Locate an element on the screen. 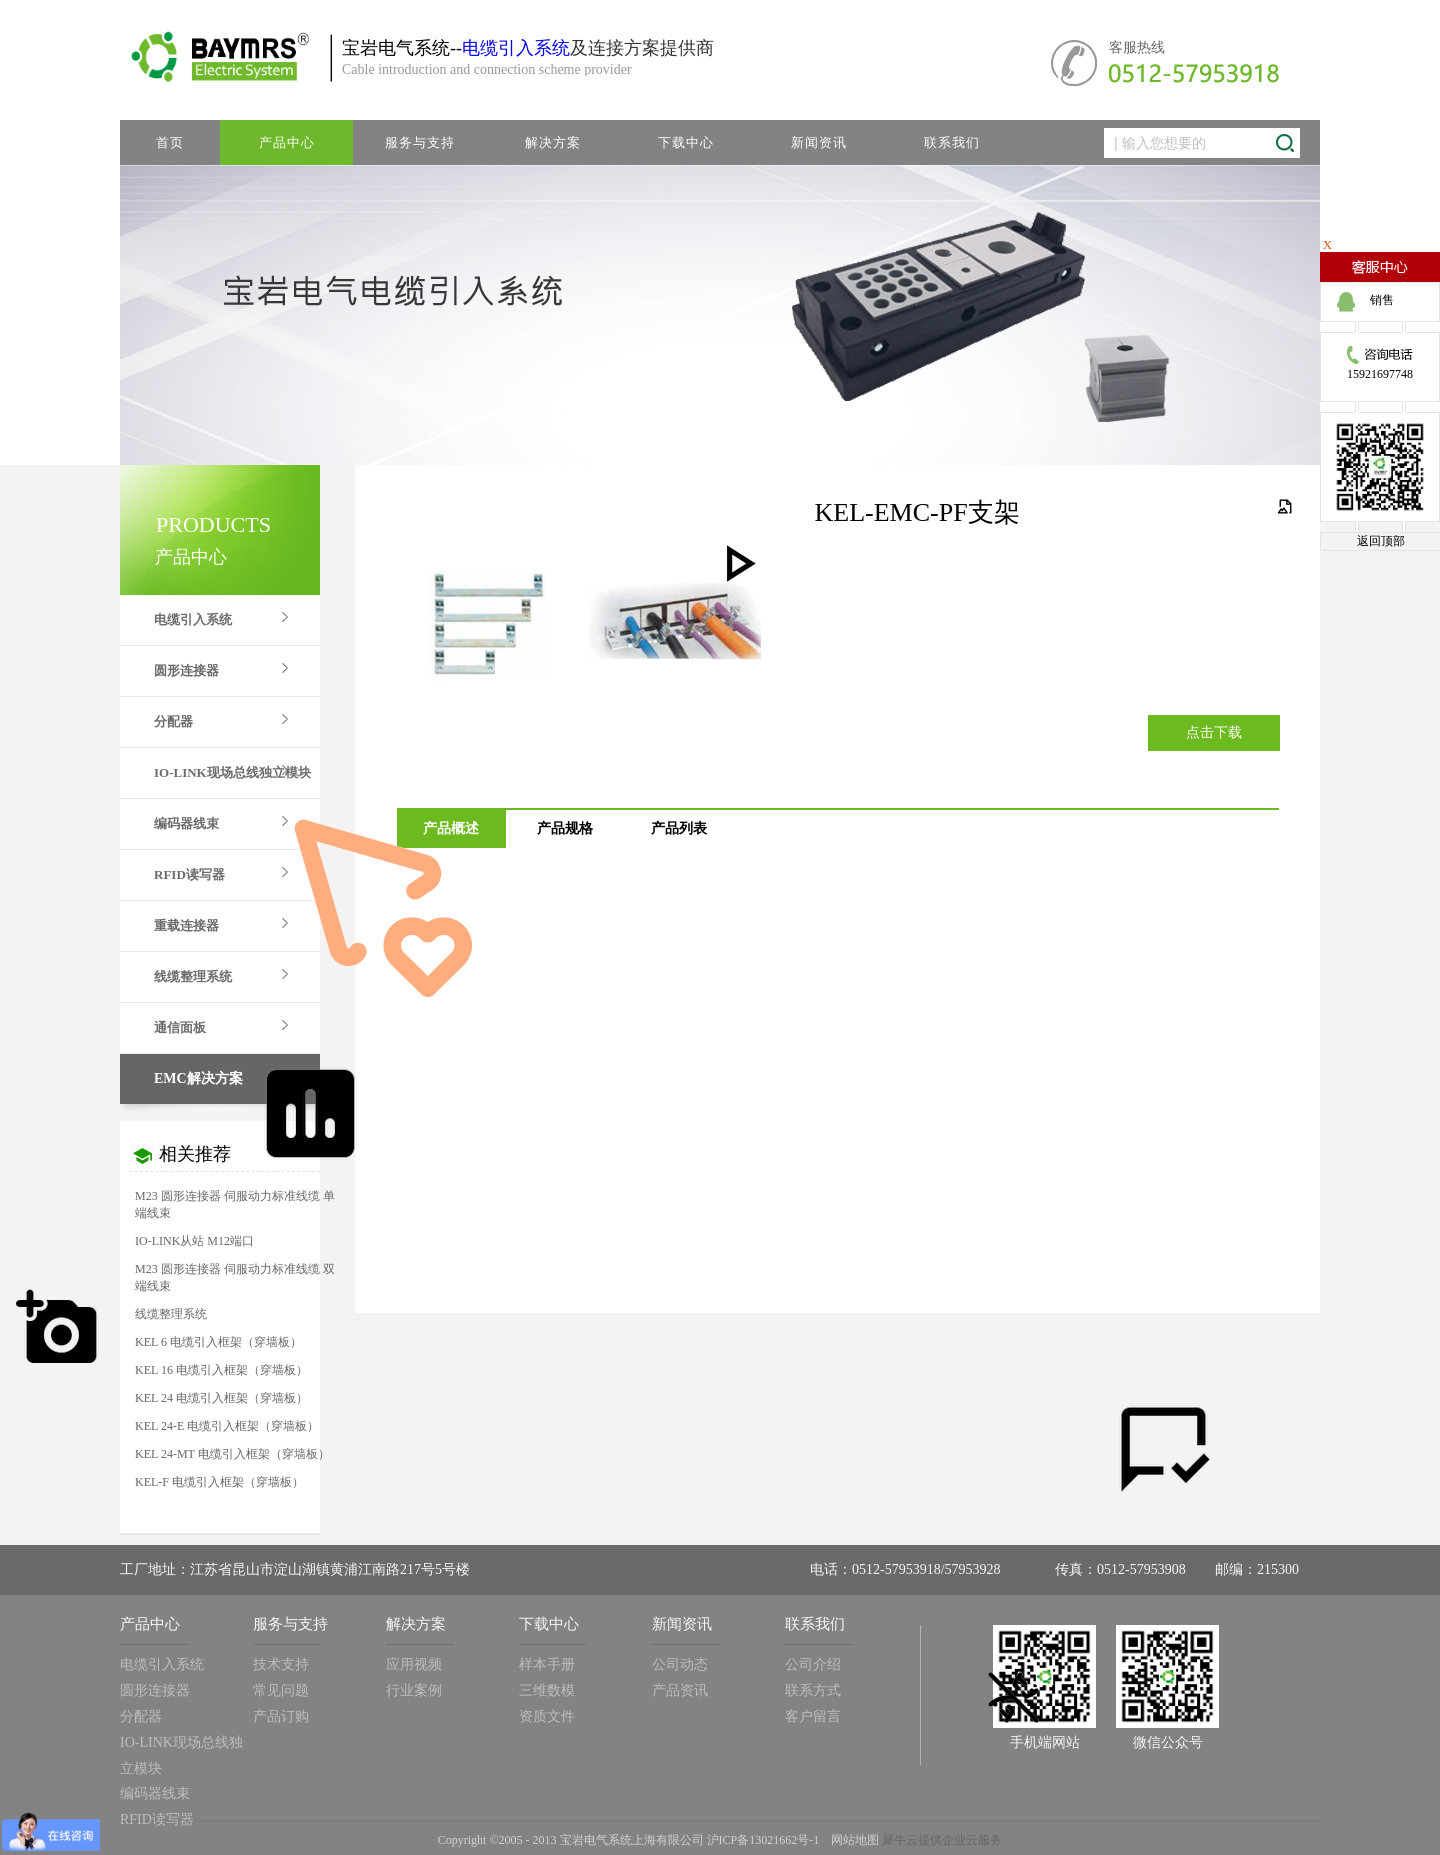 The width and height of the screenshot is (1440, 1855). mark a message as read is located at coordinates (1163, 1449).